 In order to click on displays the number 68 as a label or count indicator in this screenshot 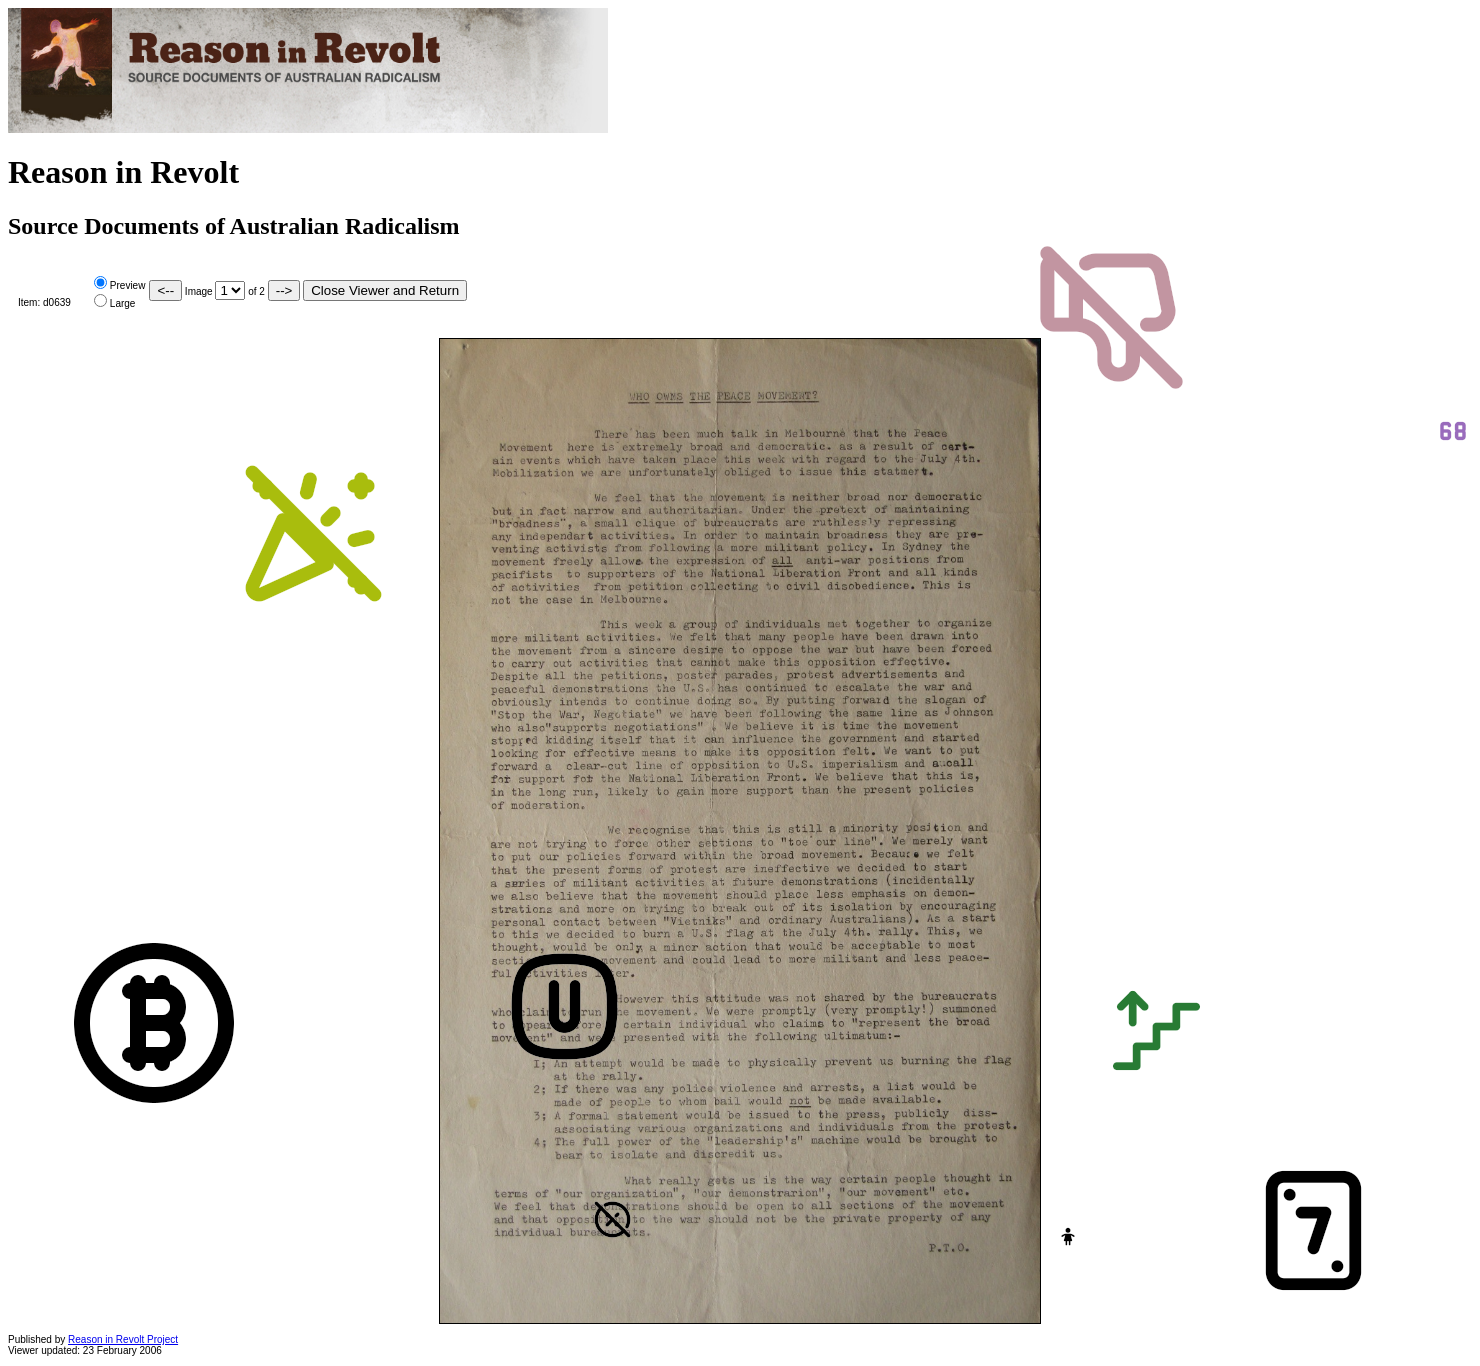, I will do `click(1453, 431)`.